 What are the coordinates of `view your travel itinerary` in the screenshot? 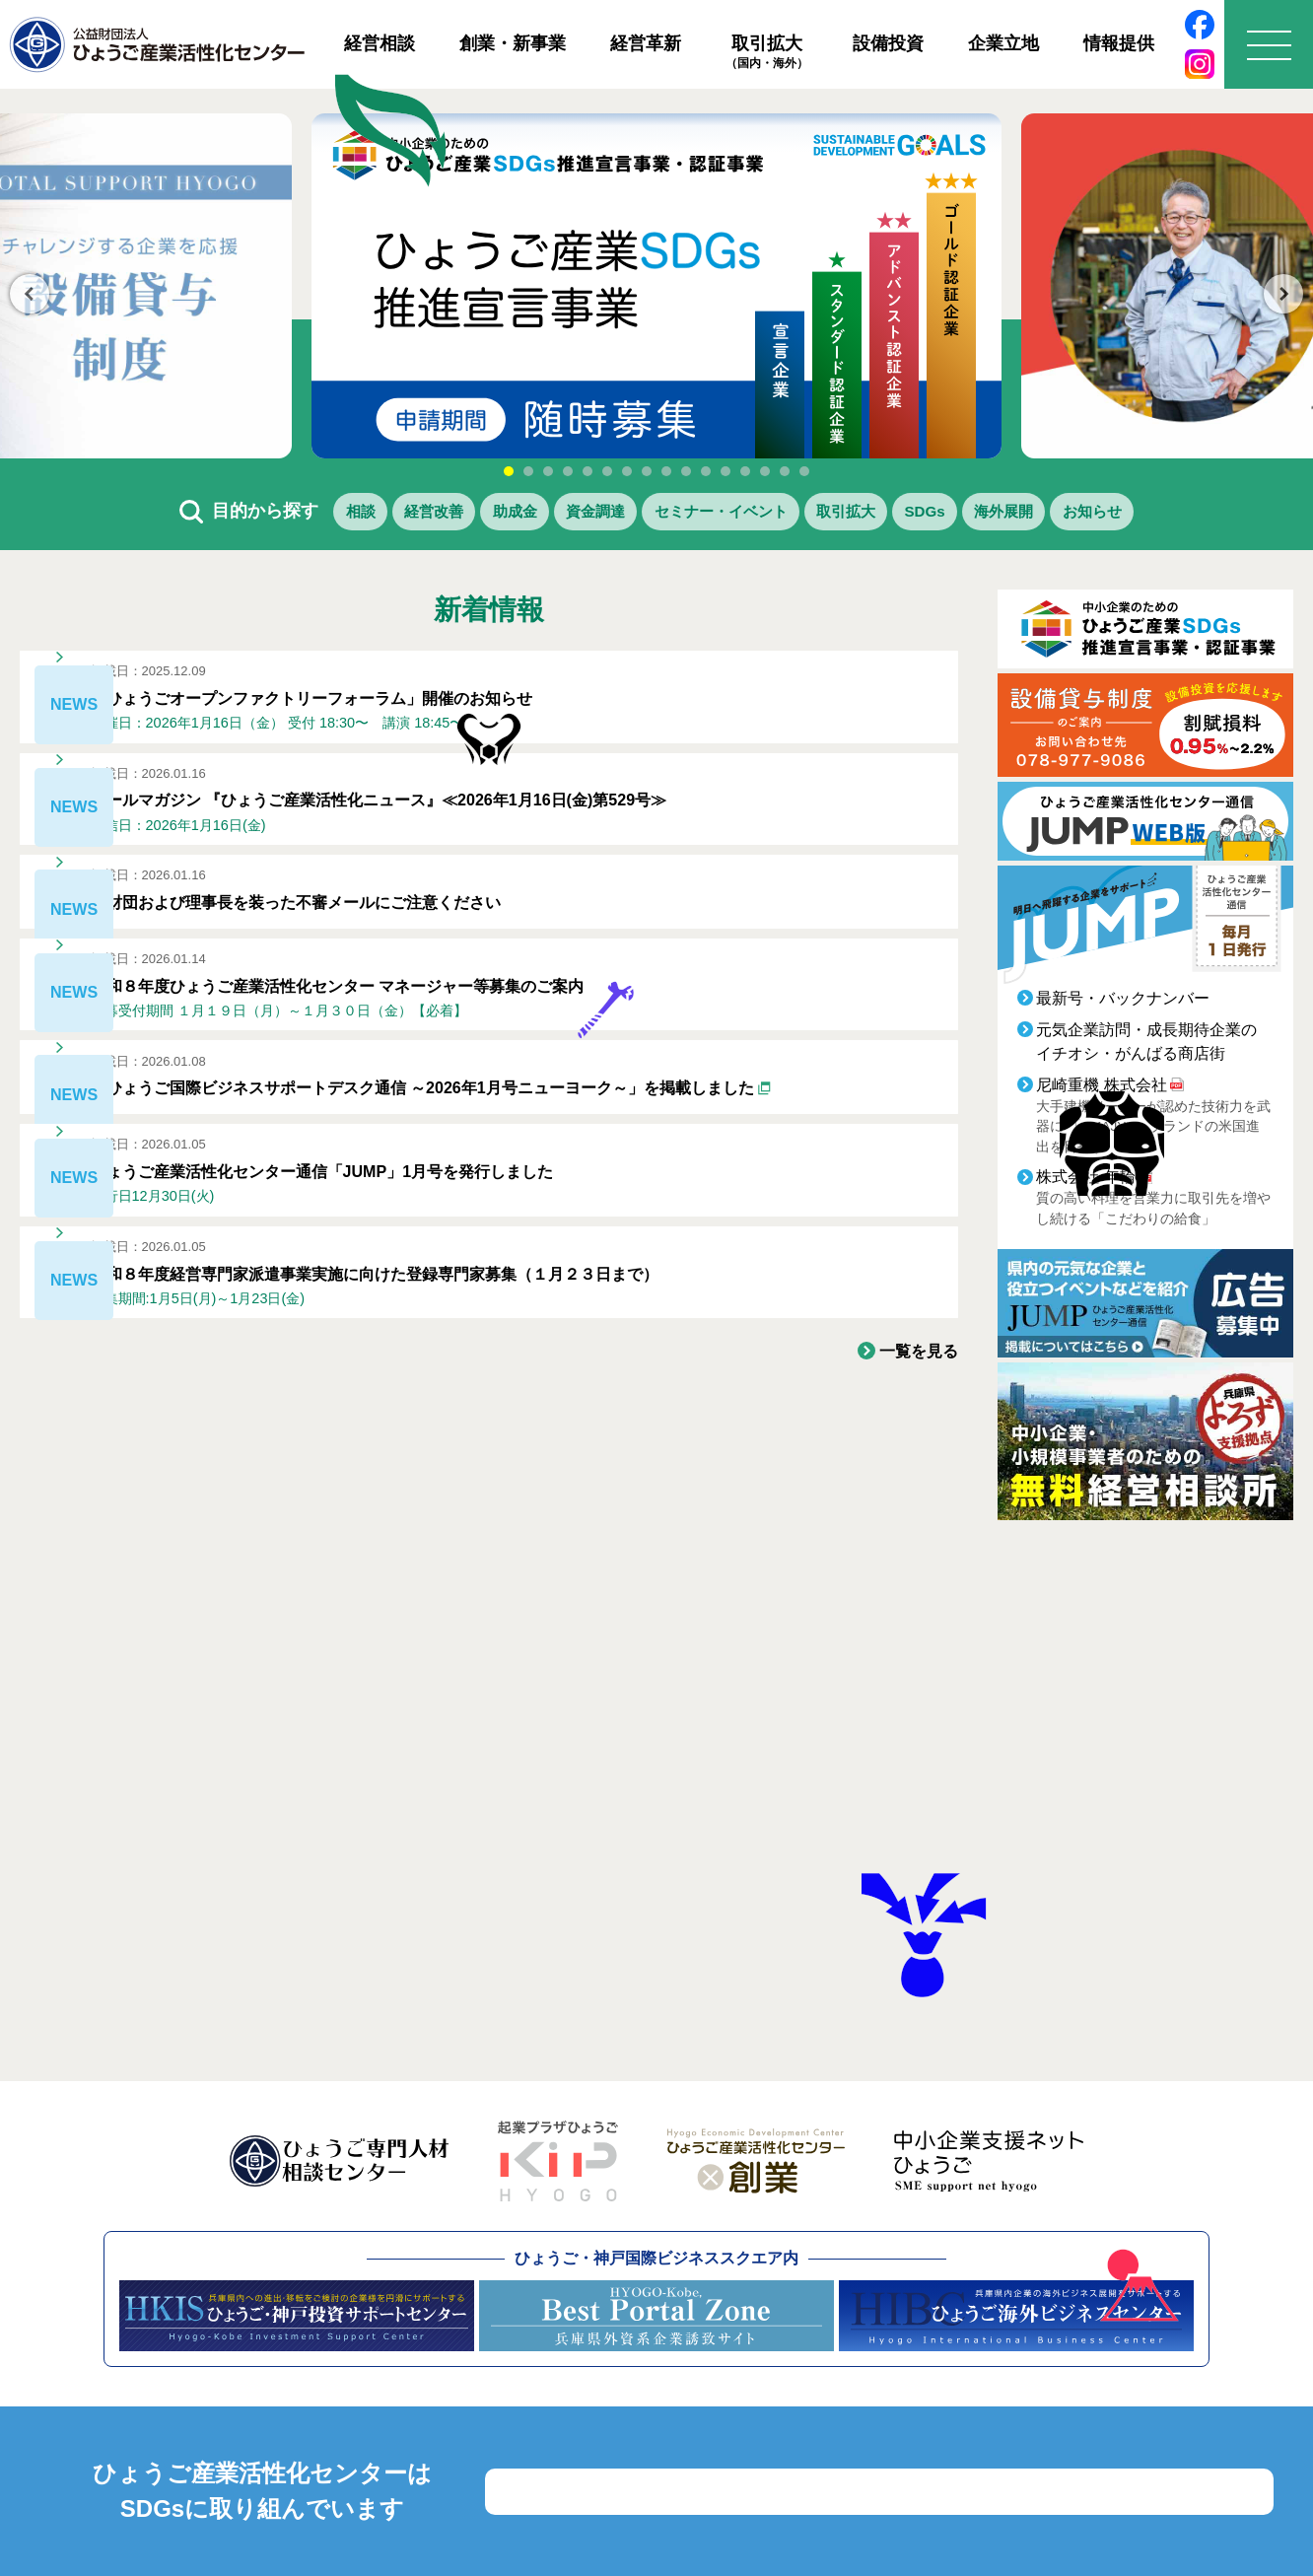 It's located at (390, 131).